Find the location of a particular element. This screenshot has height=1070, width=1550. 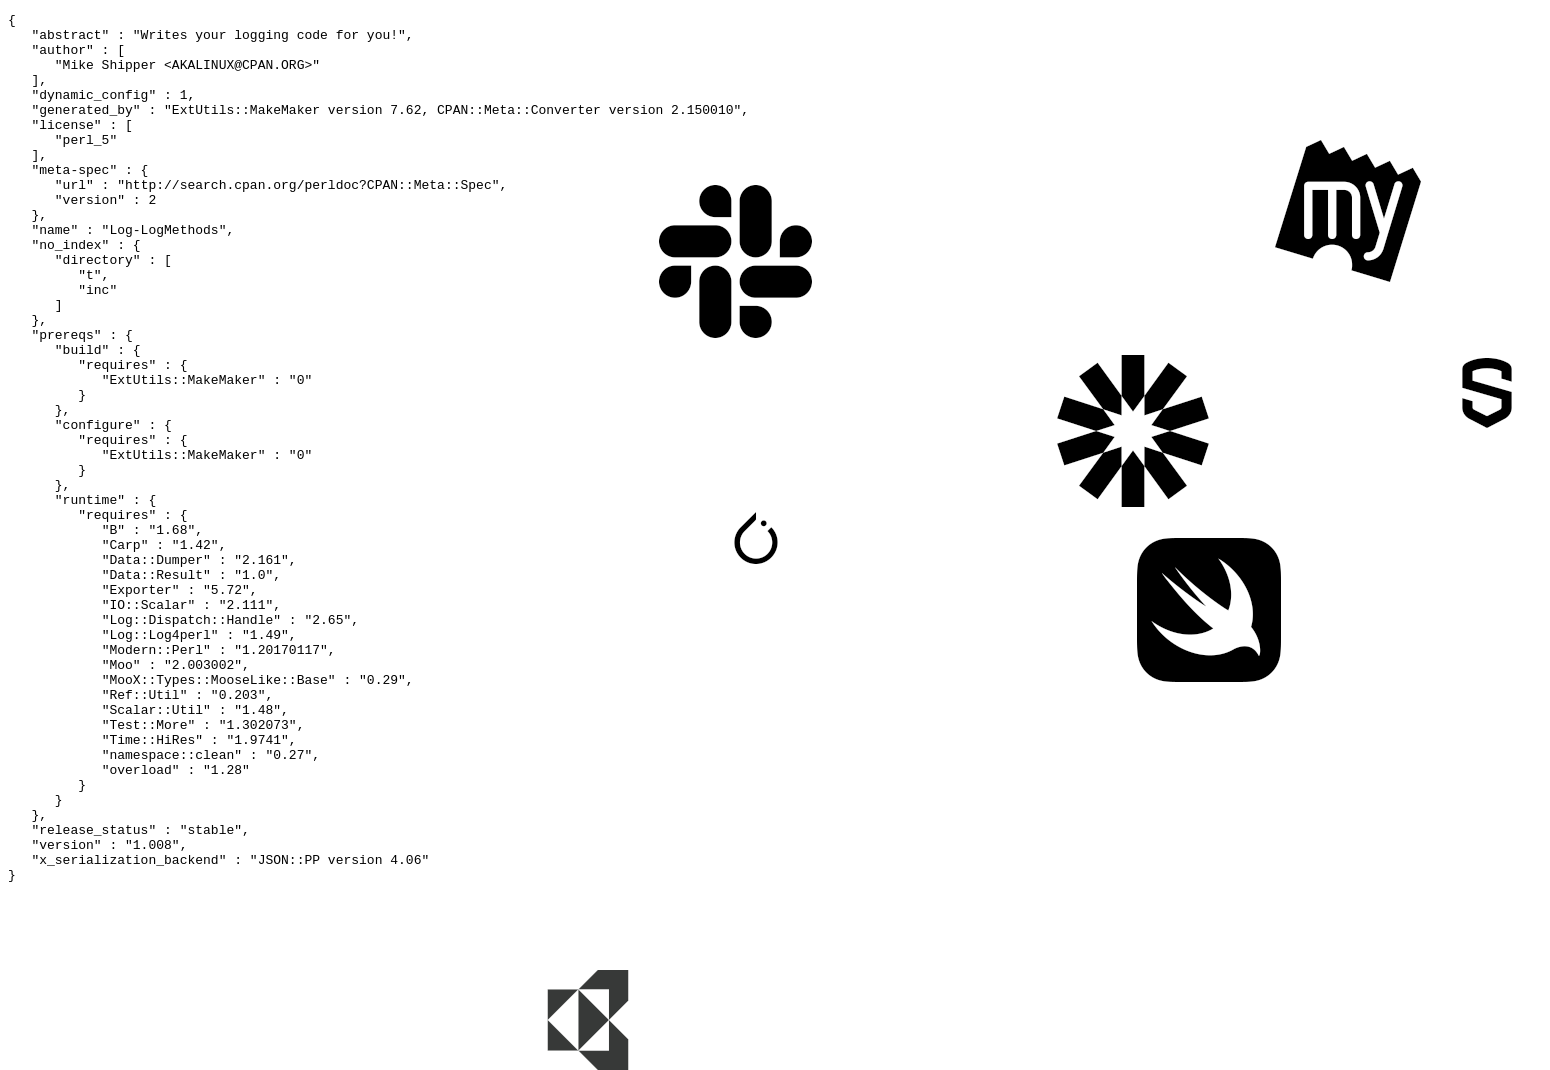

symphony messaging platform logo is located at coordinates (1487, 393).